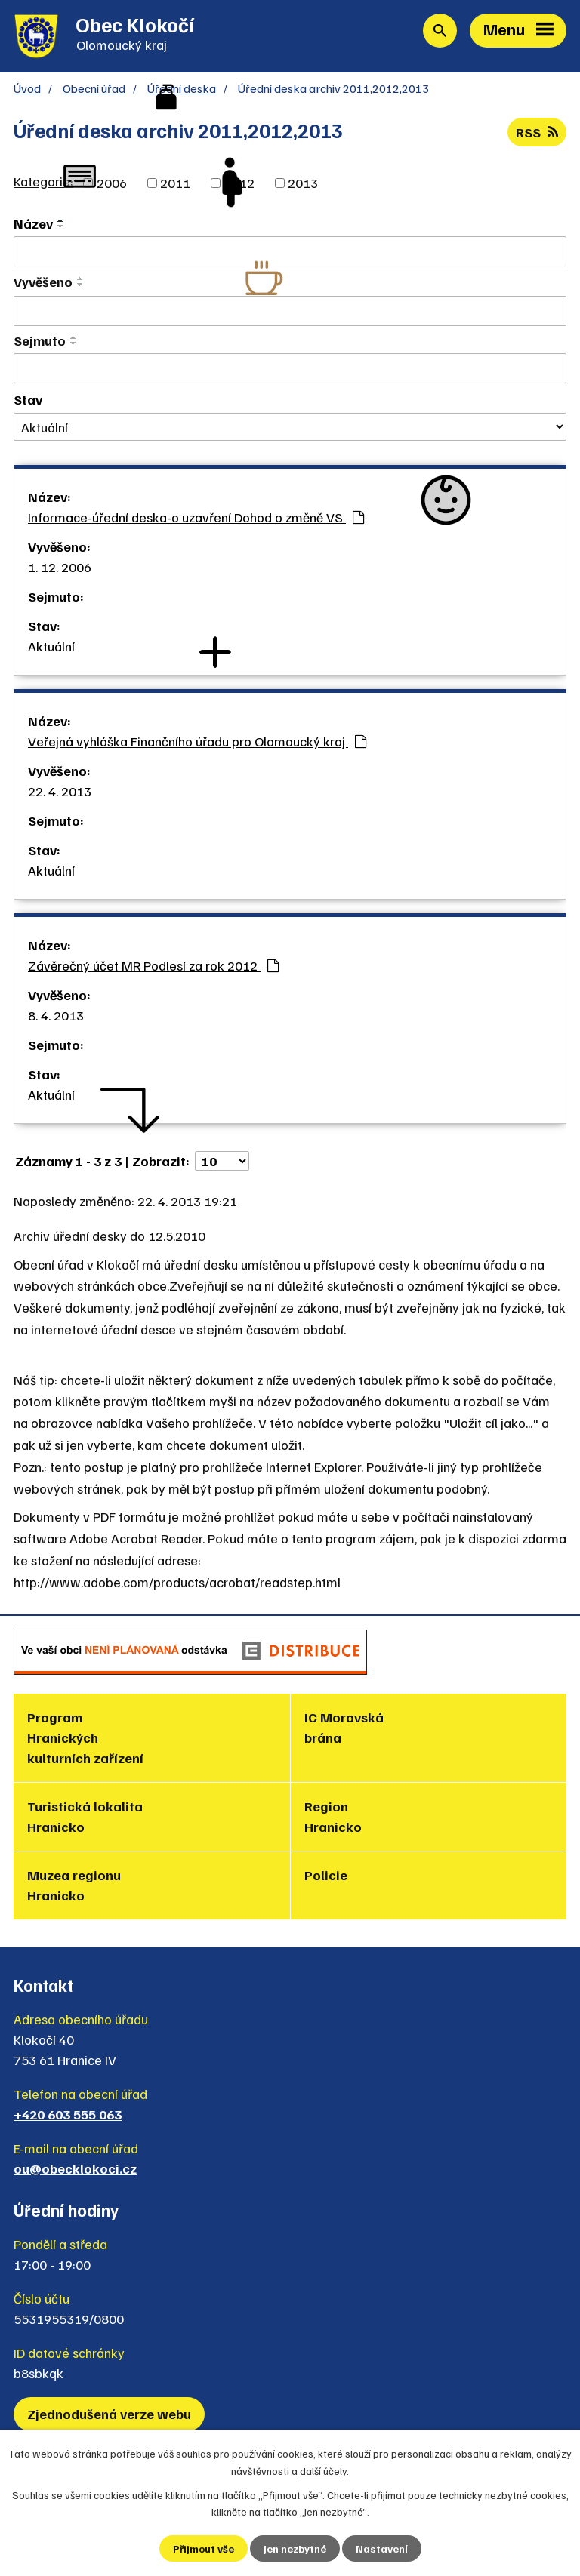 The height and width of the screenshot is (2576, 580). What do you see at coordinates (215, 652) in the screenshot?
I see `add a new item` at bounding box center [215, 652].